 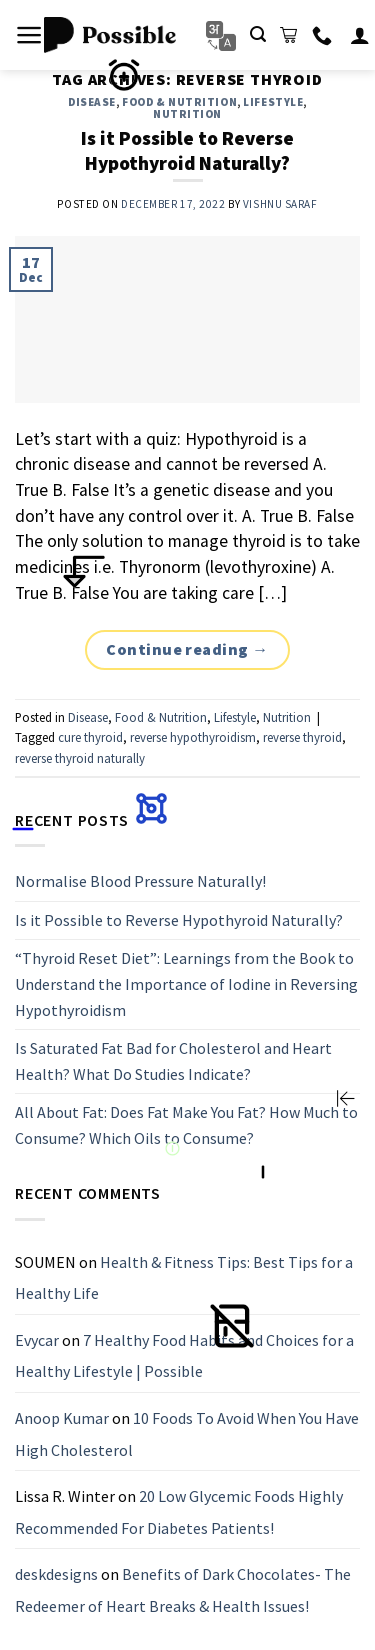 I want to click on go back to the beginning, so click(x=345, y=1098).